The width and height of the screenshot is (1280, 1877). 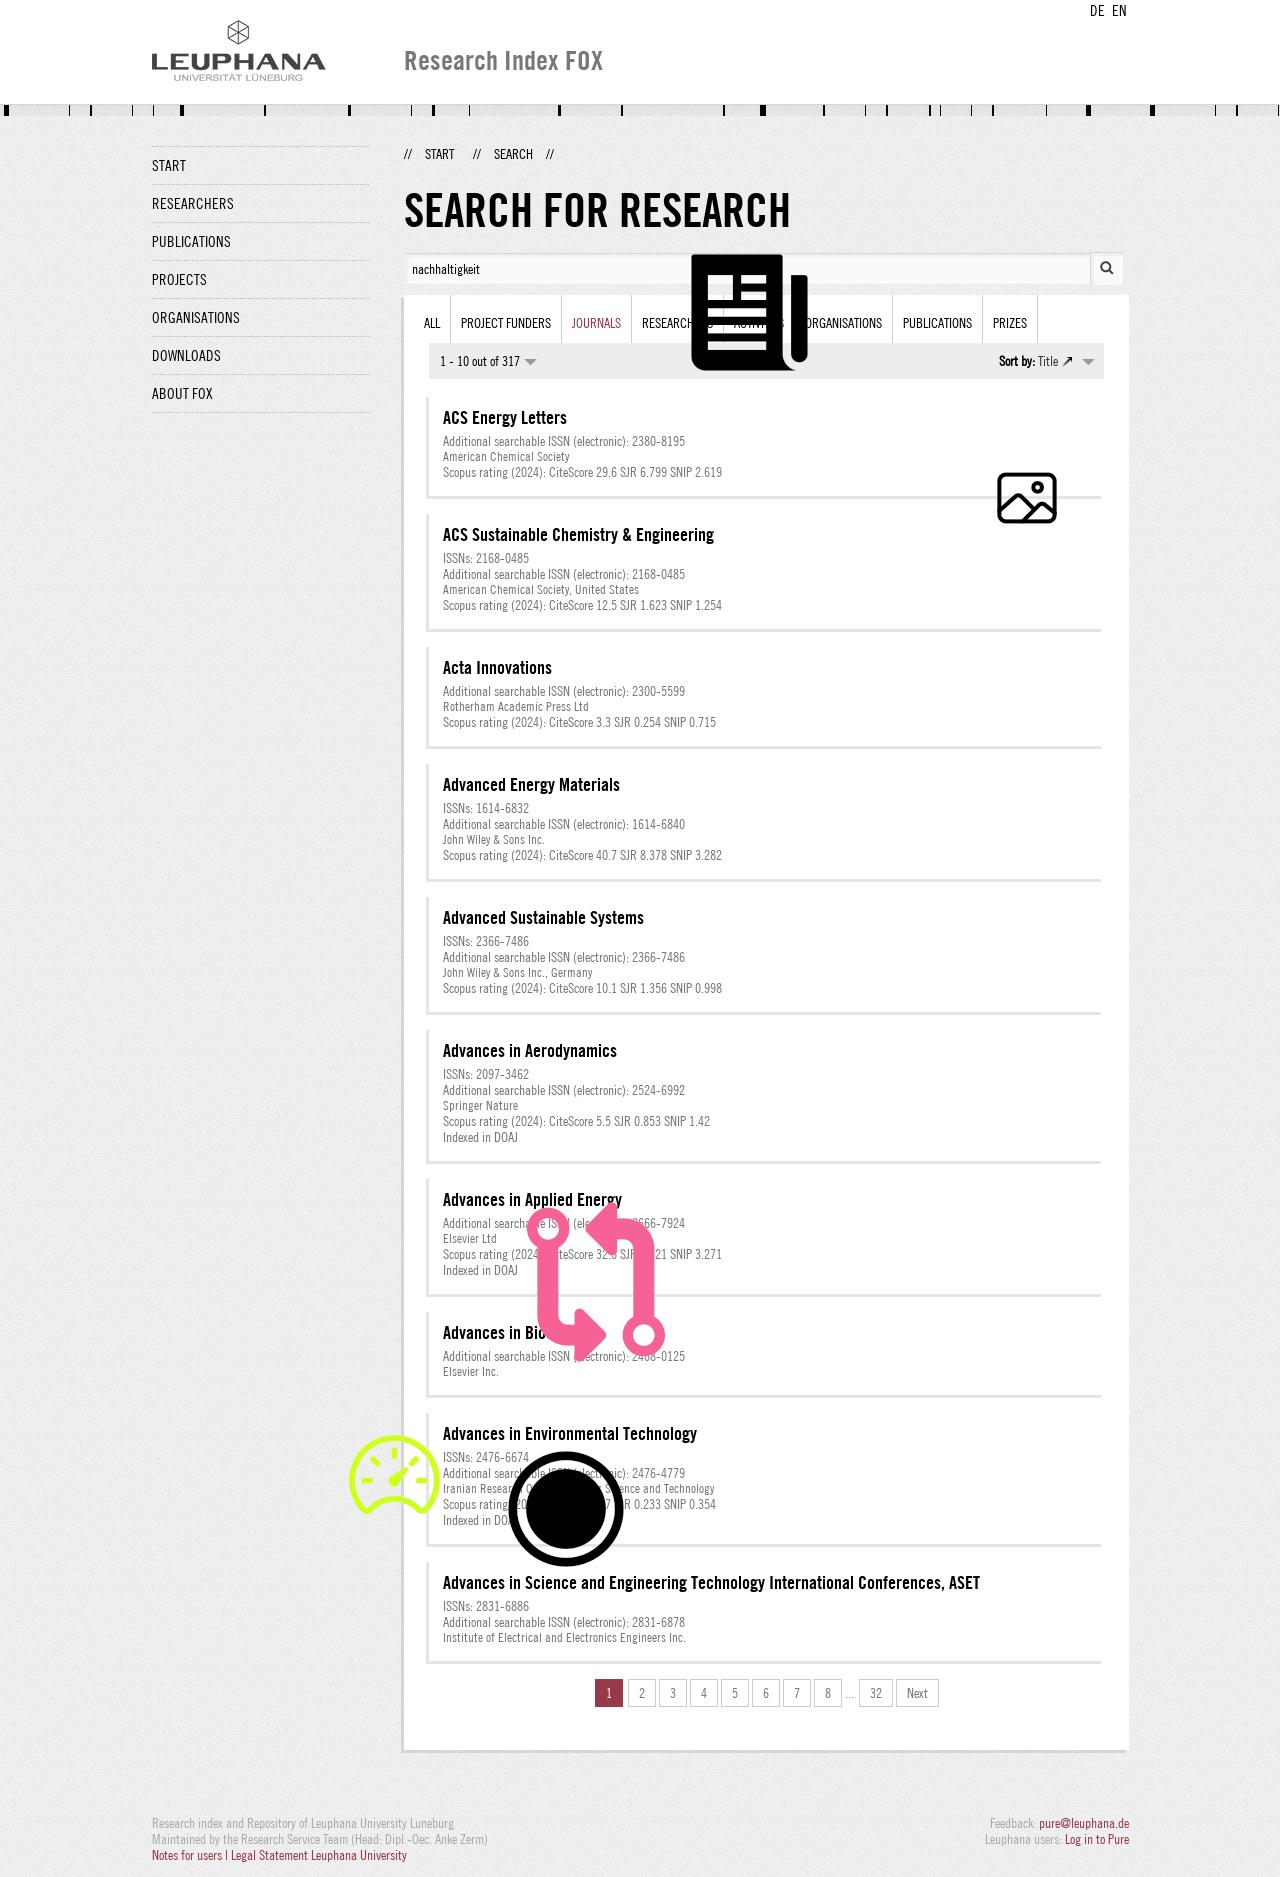 I want to click on view image or photo, so click(x=1027, y=498).